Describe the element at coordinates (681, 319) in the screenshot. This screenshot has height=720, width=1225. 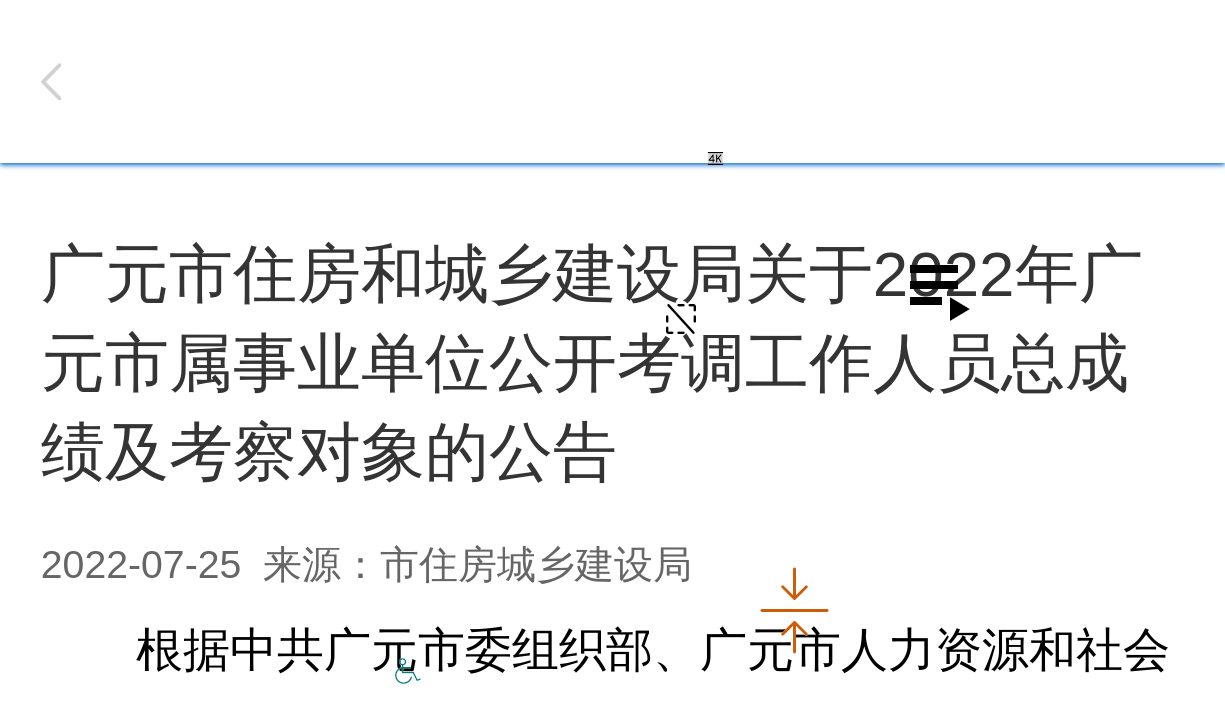
I see `disable selection mode` at that location.